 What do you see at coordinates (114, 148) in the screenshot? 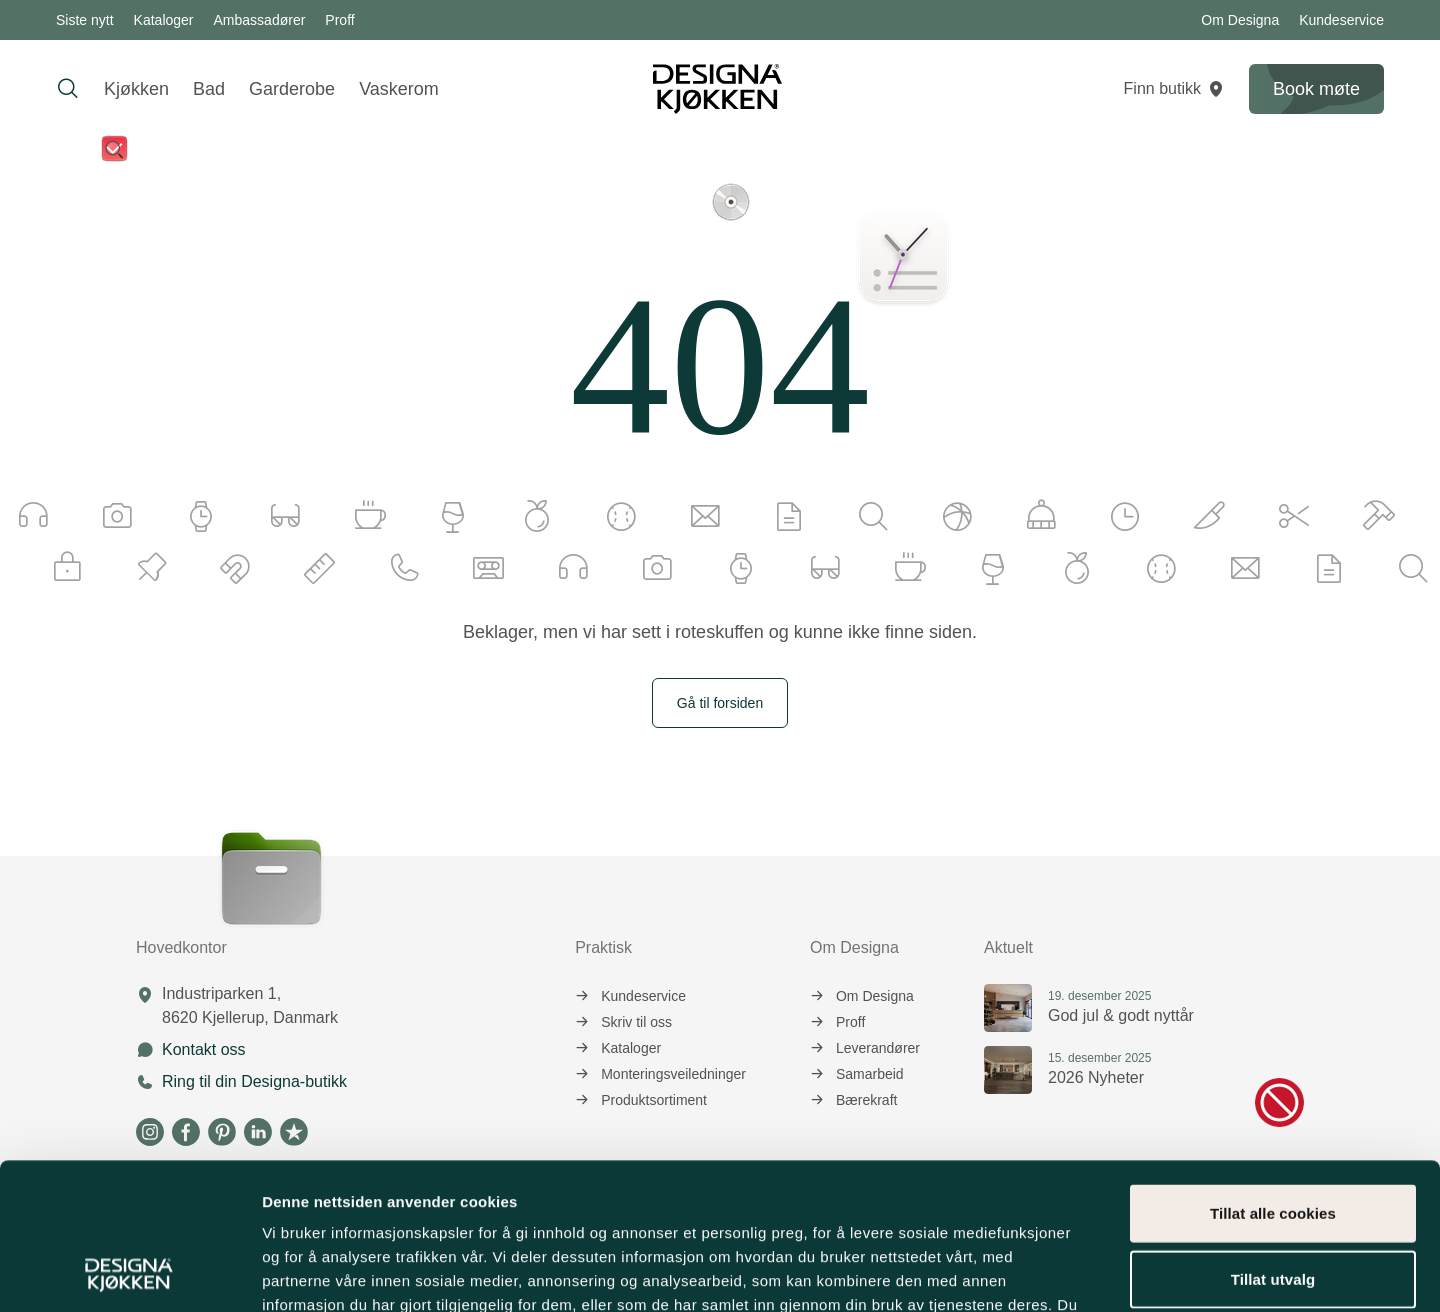
I see `open dconf editor to modify system settings` at bounding box center [114, 148].